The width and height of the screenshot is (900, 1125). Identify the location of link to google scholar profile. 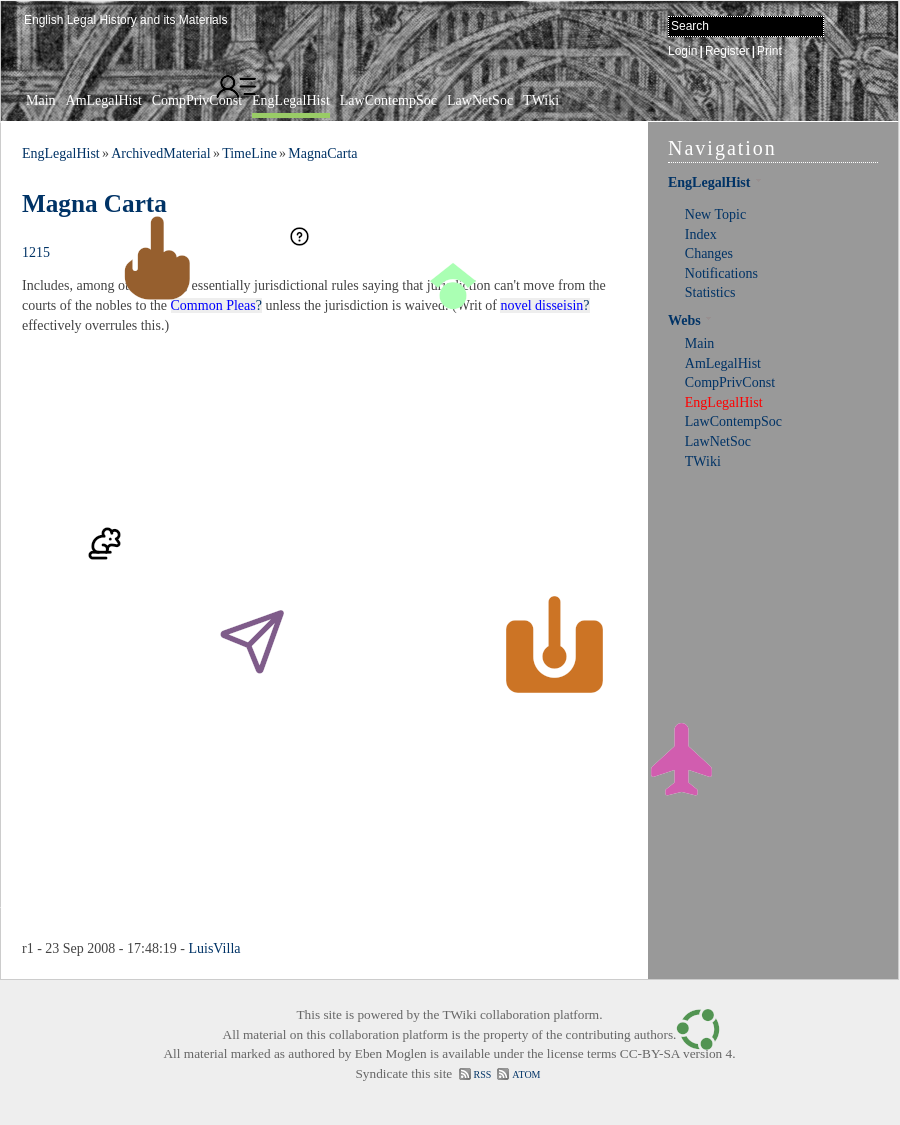
(453, 286).